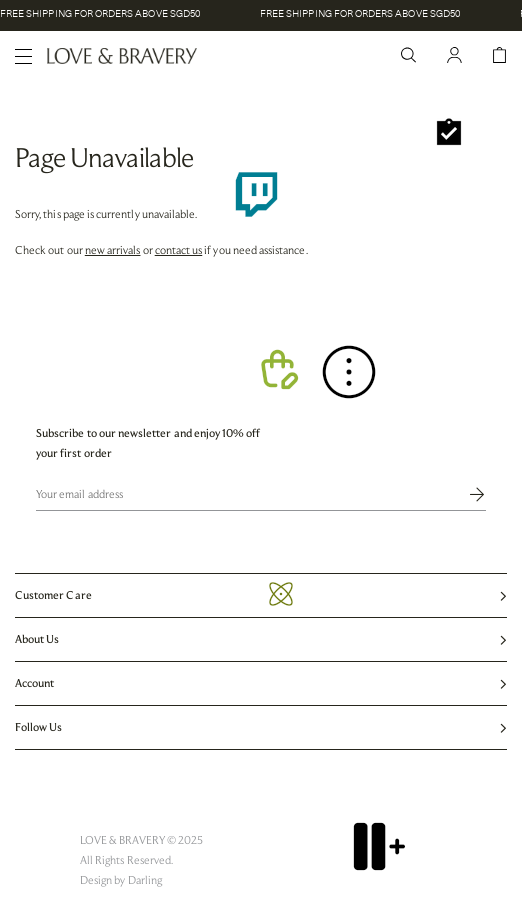 The image size is (522, 906). Describe the element at coordinates (449, 133) in the screenshot. I see `mark task or assignment as complete` at that location.